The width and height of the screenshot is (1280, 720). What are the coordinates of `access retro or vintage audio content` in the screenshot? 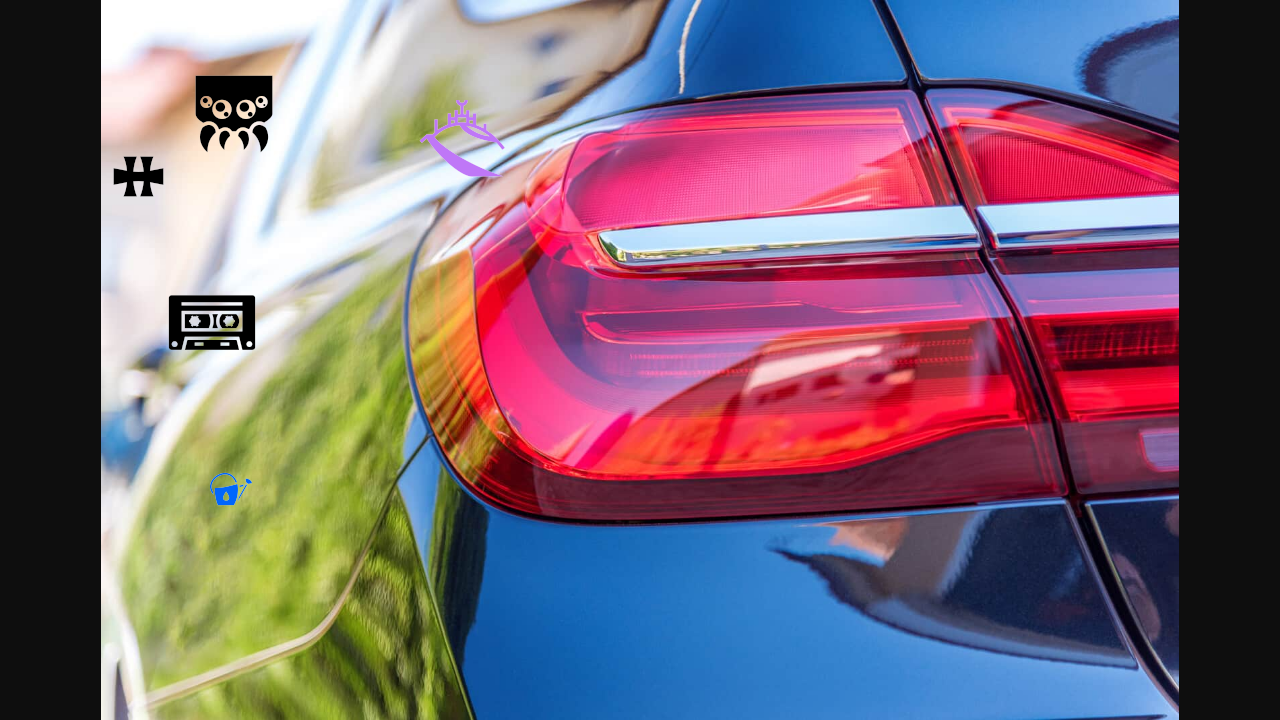 It's located at (212, 324).